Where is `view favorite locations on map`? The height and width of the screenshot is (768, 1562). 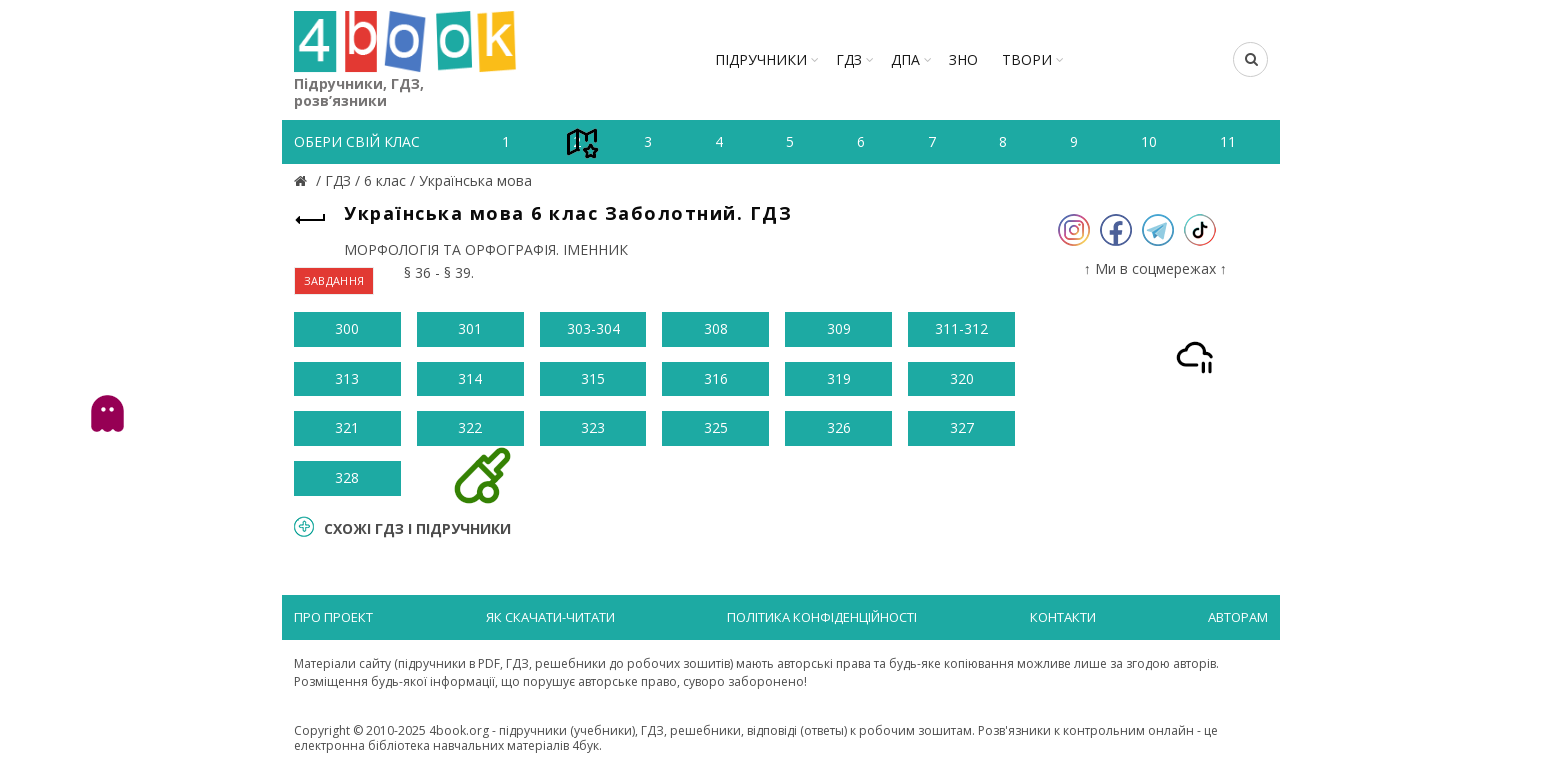 view favorite locations on map is located at coordinates (582, 142).